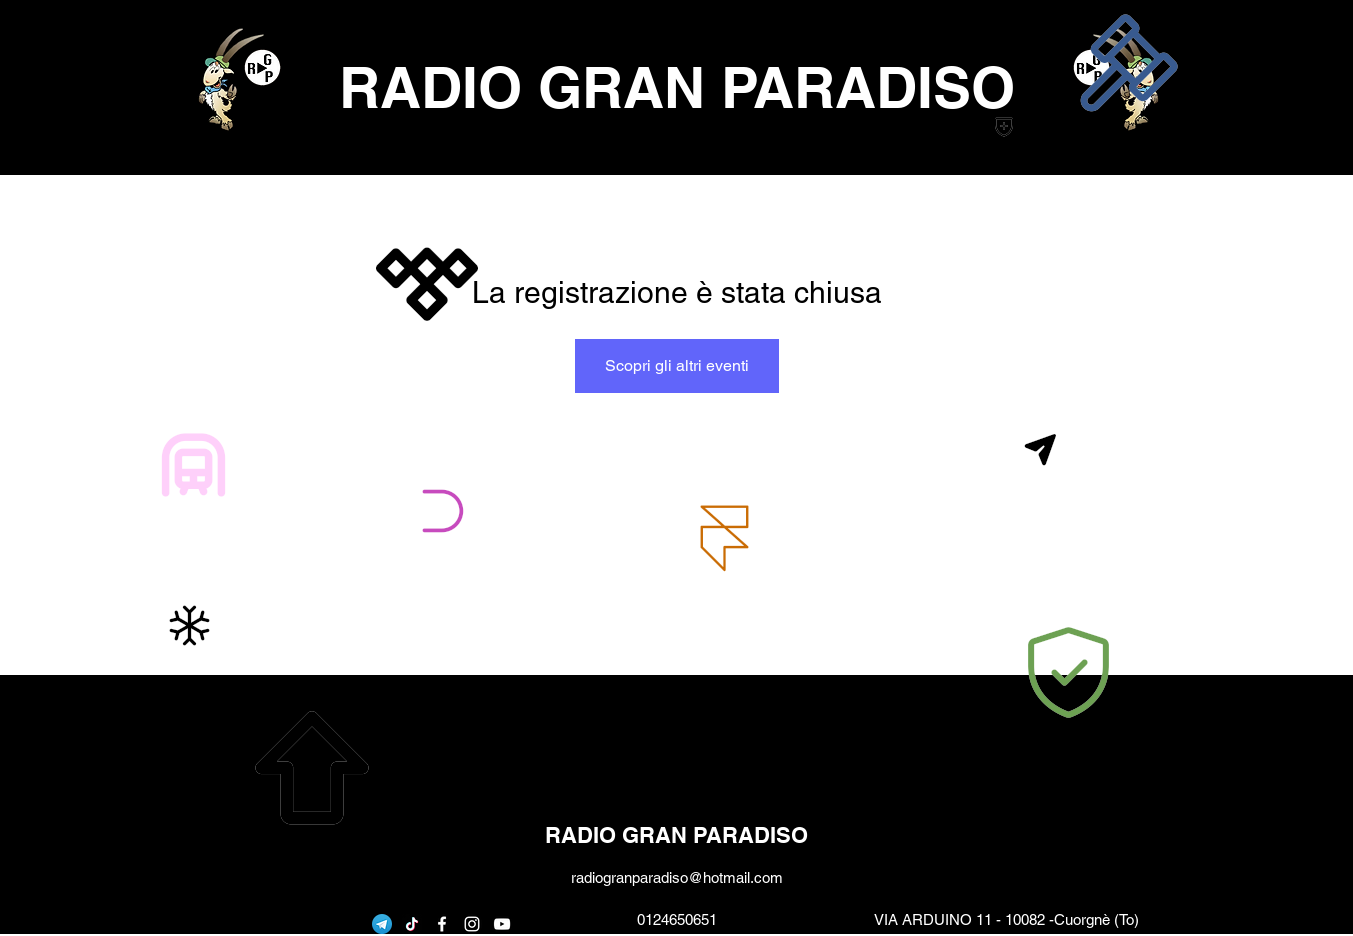 The width and height of the screenshot is (1353, 936). What do you see at coordinates (1004, 126) in the screenshot?
I see `add new security protection` at bounding box center [1004, 126].